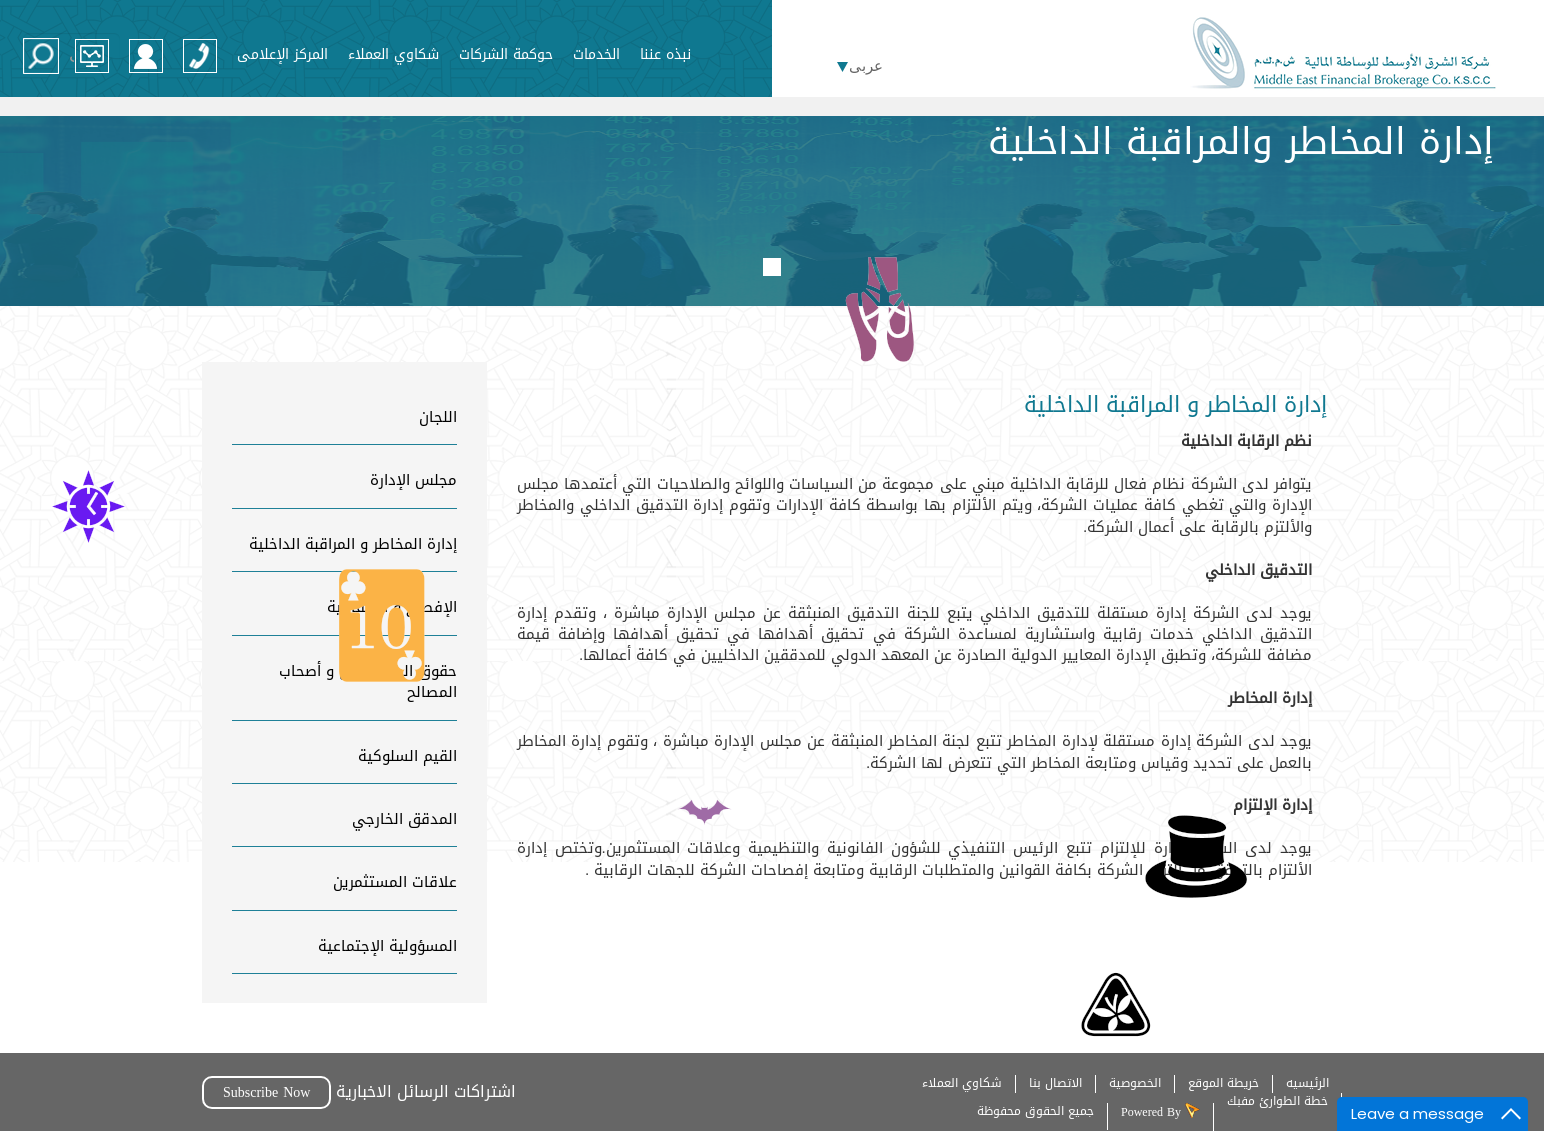  Describe the element at coordinates (381, 625) in the screenshot. I see `ten of clubs playing card` at that location.